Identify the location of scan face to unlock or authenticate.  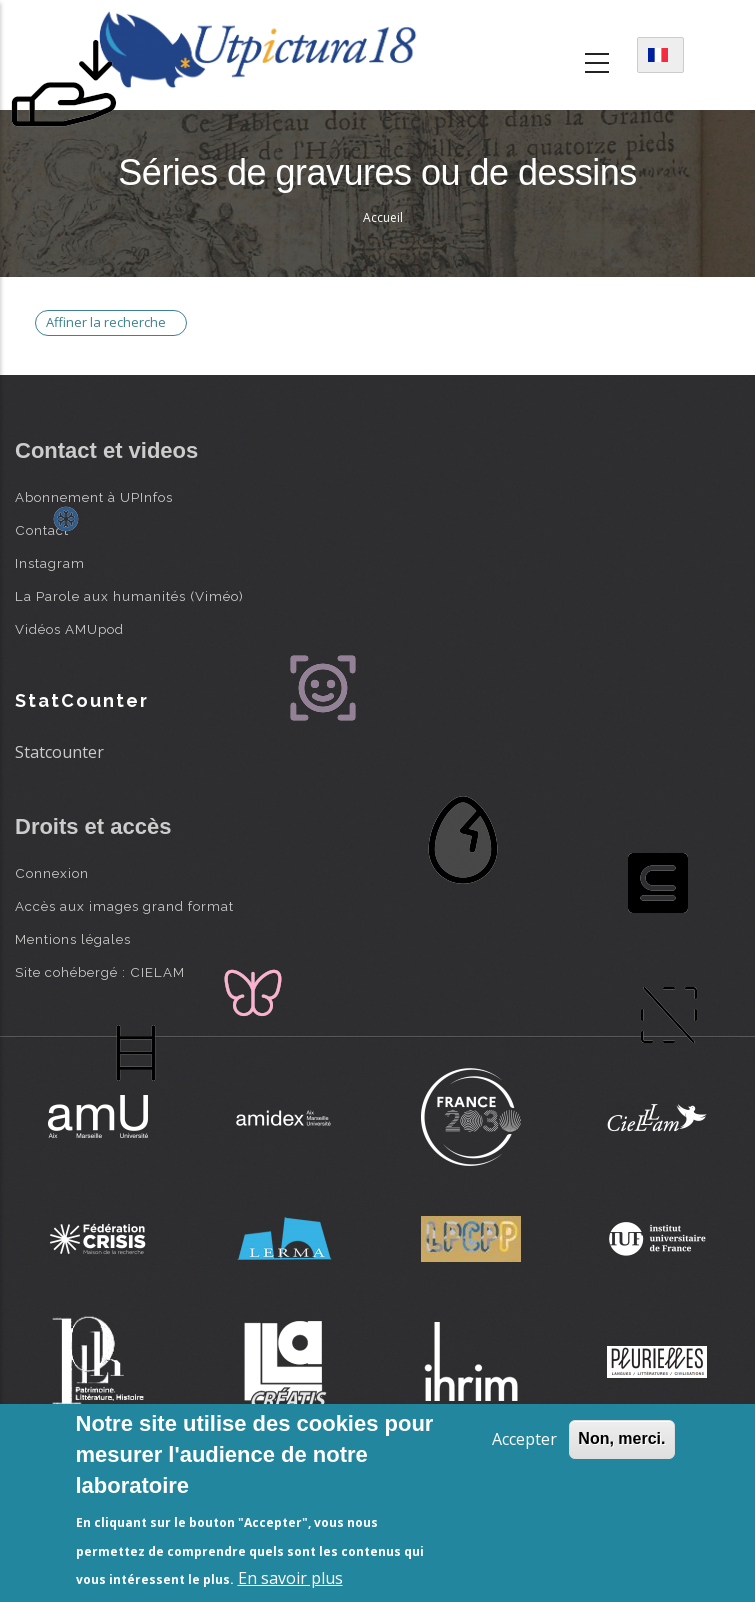
(323, 688).